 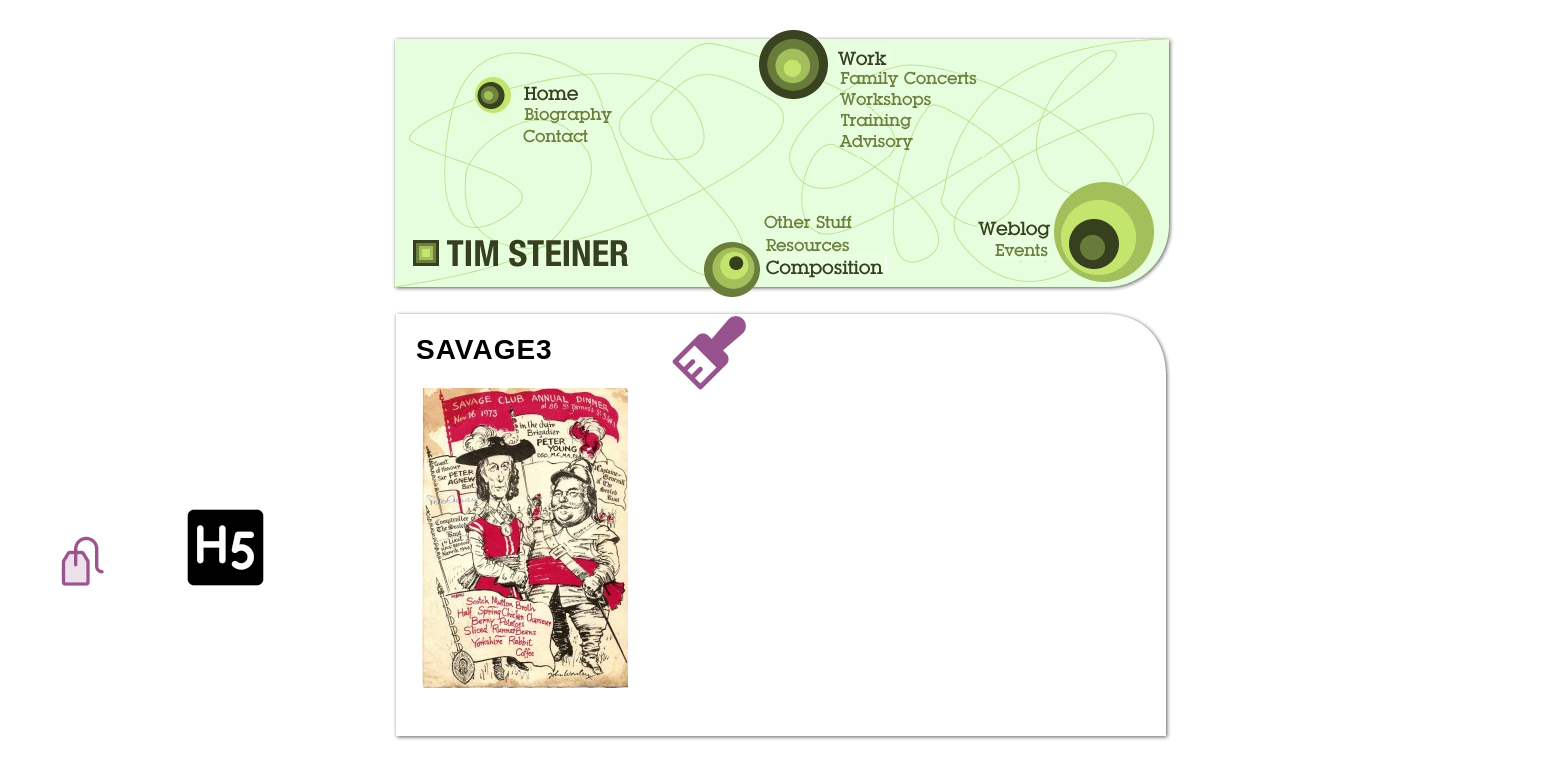 I want to click on format text as heading level 5, so click(x=225, y=547).